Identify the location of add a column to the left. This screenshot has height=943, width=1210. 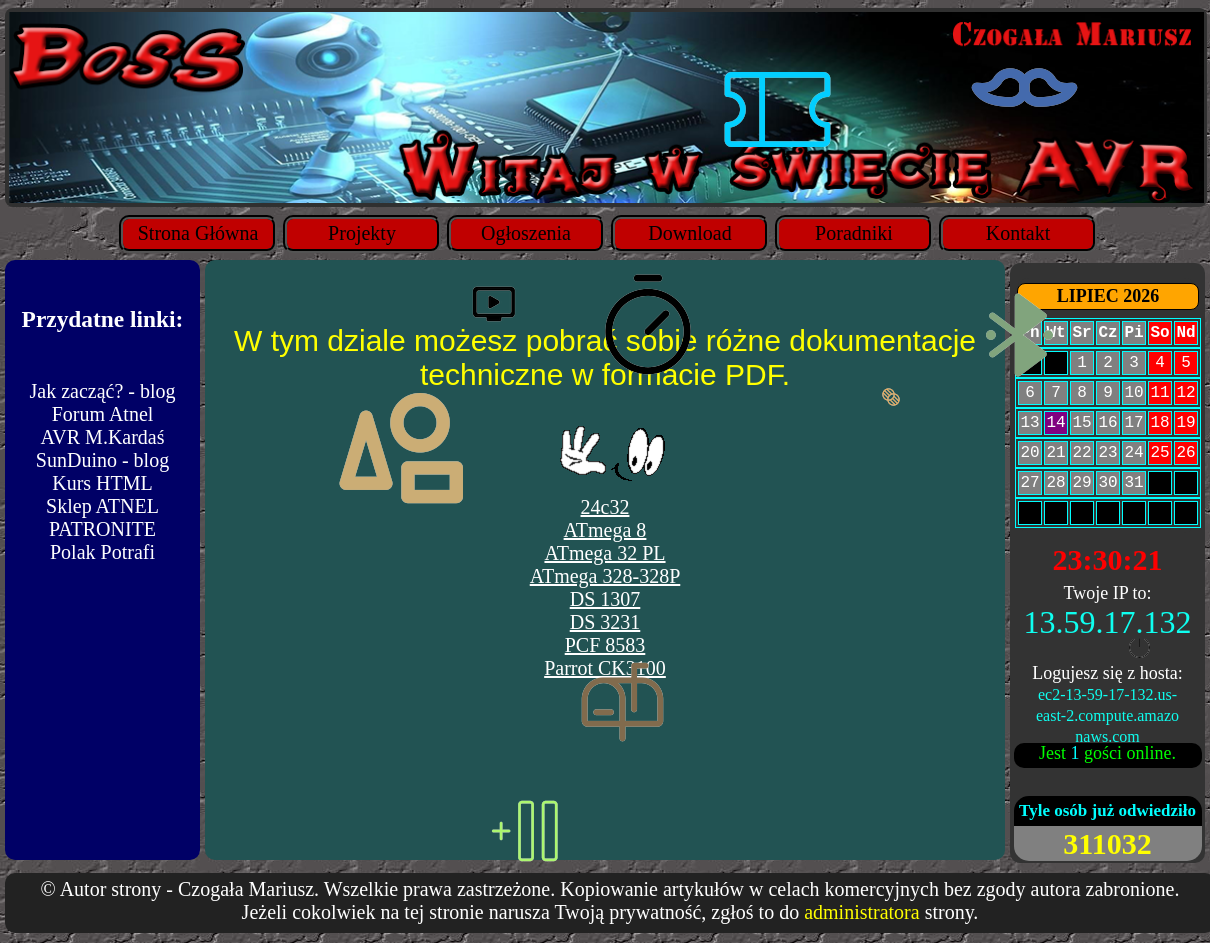
(530, 831).